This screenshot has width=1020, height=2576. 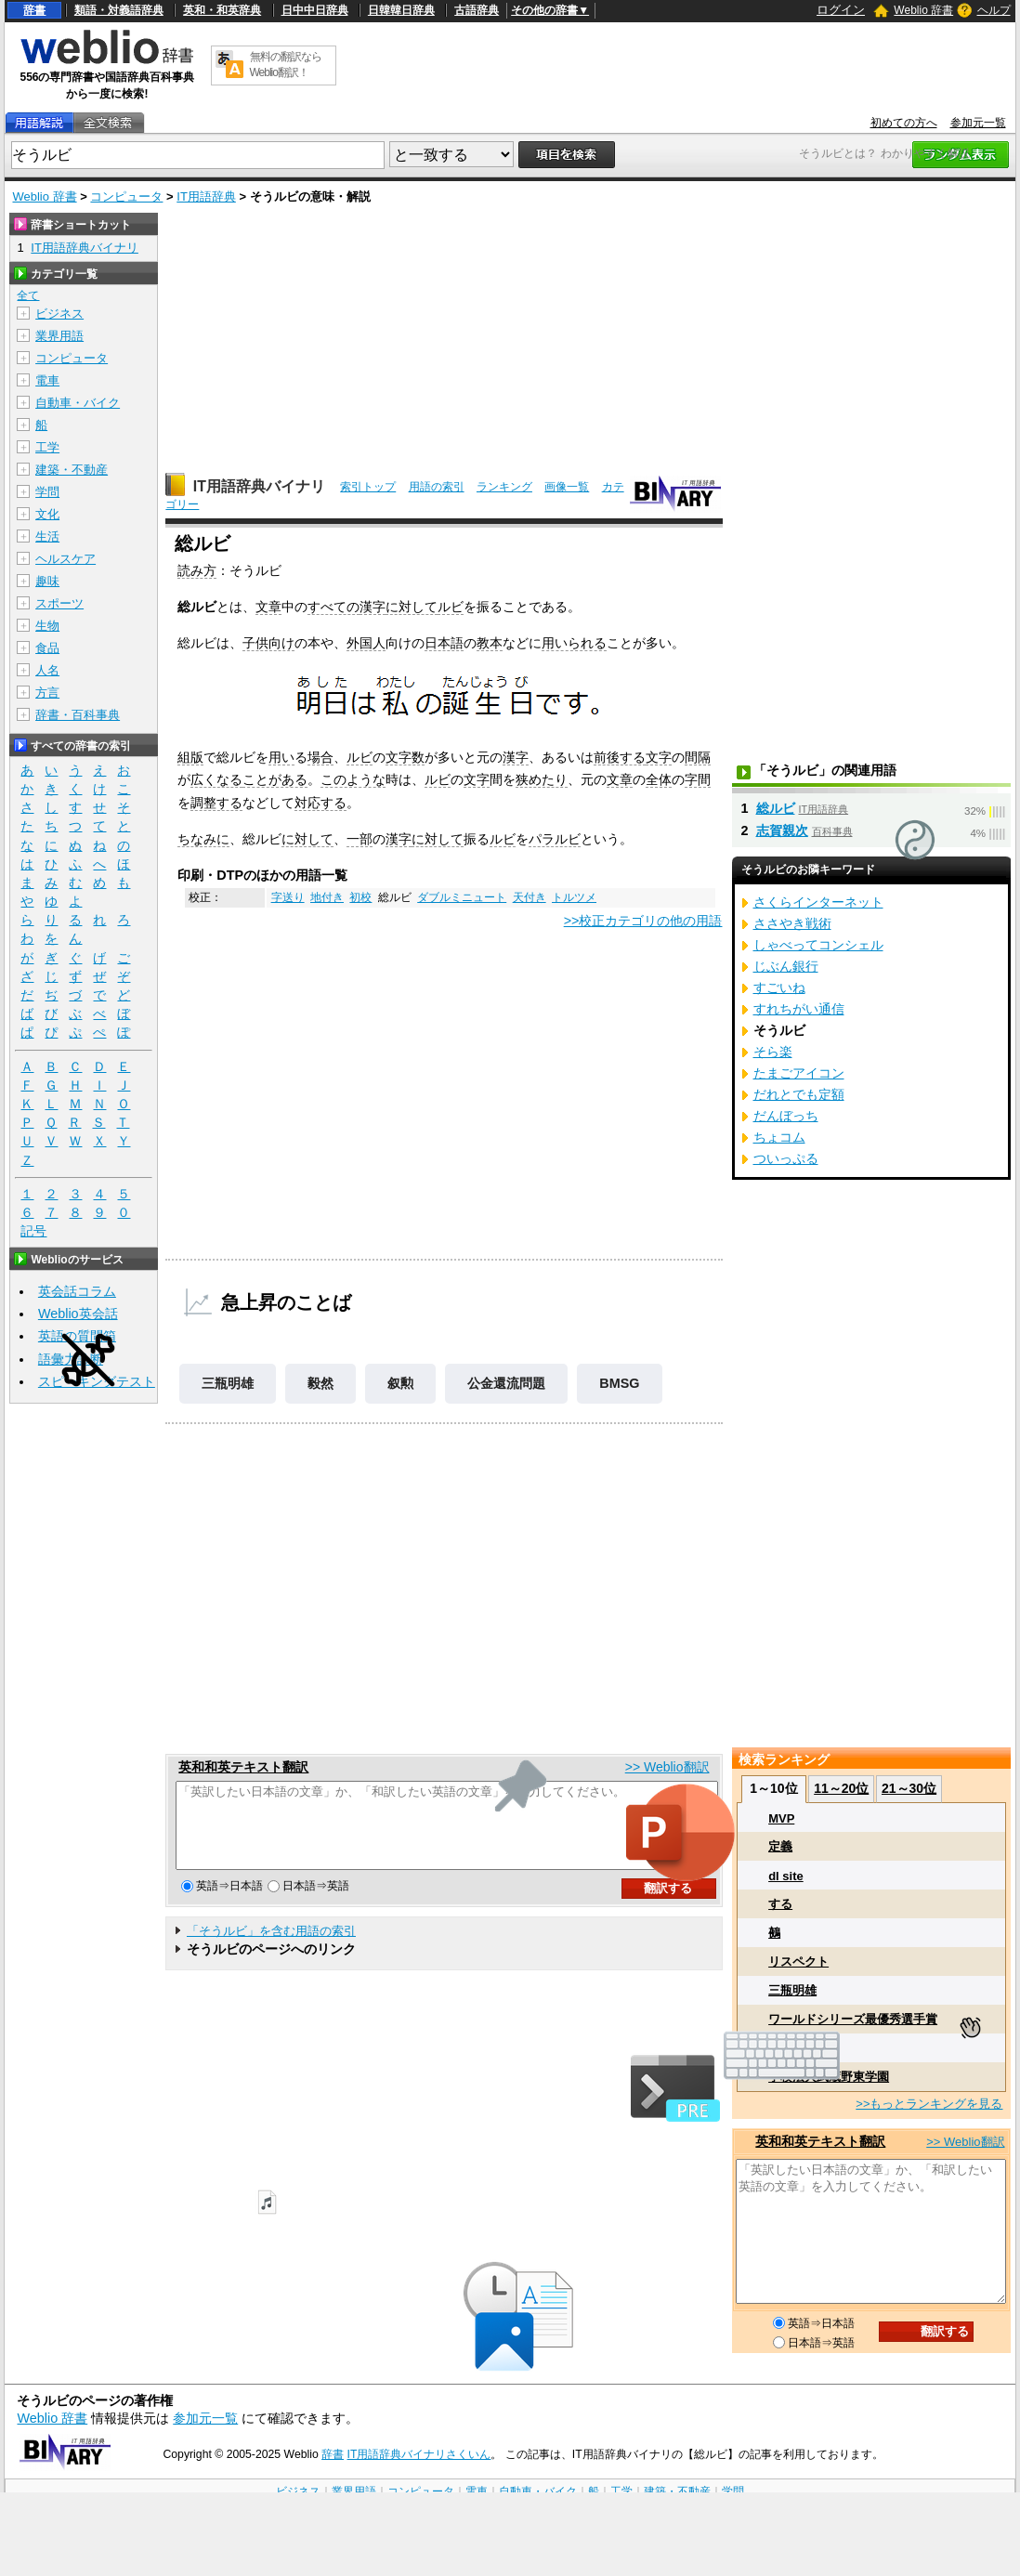 I want to click on open Microsoft PowerPoint, so click(x=681, y=1832).